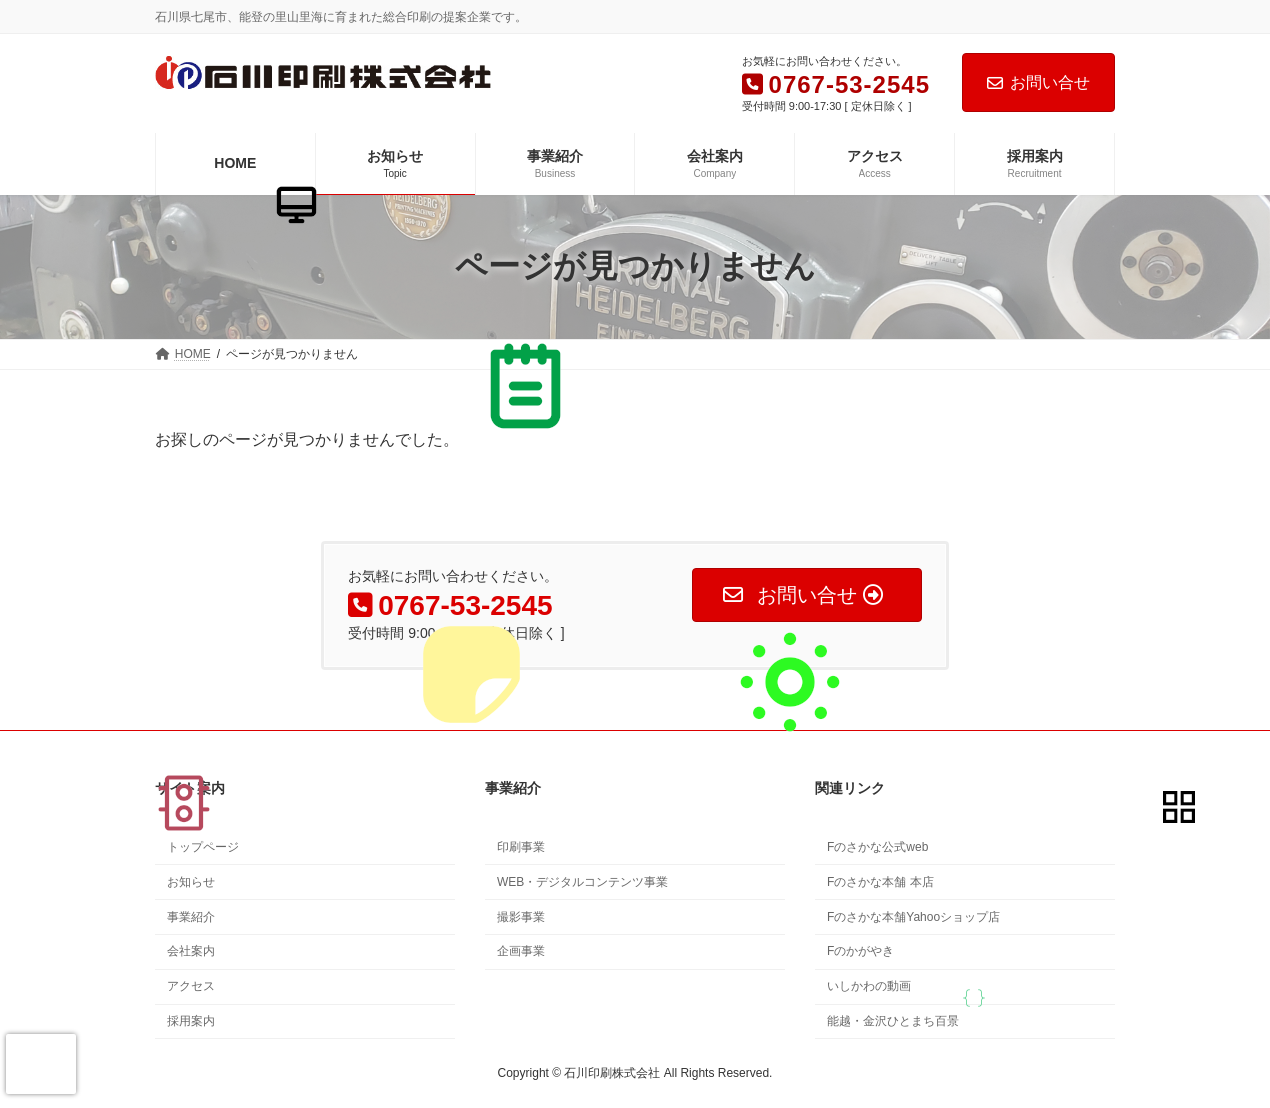  Describe the element at coordinates (296, 203) in the screenshot. I see `switch to desktop view` at that location.